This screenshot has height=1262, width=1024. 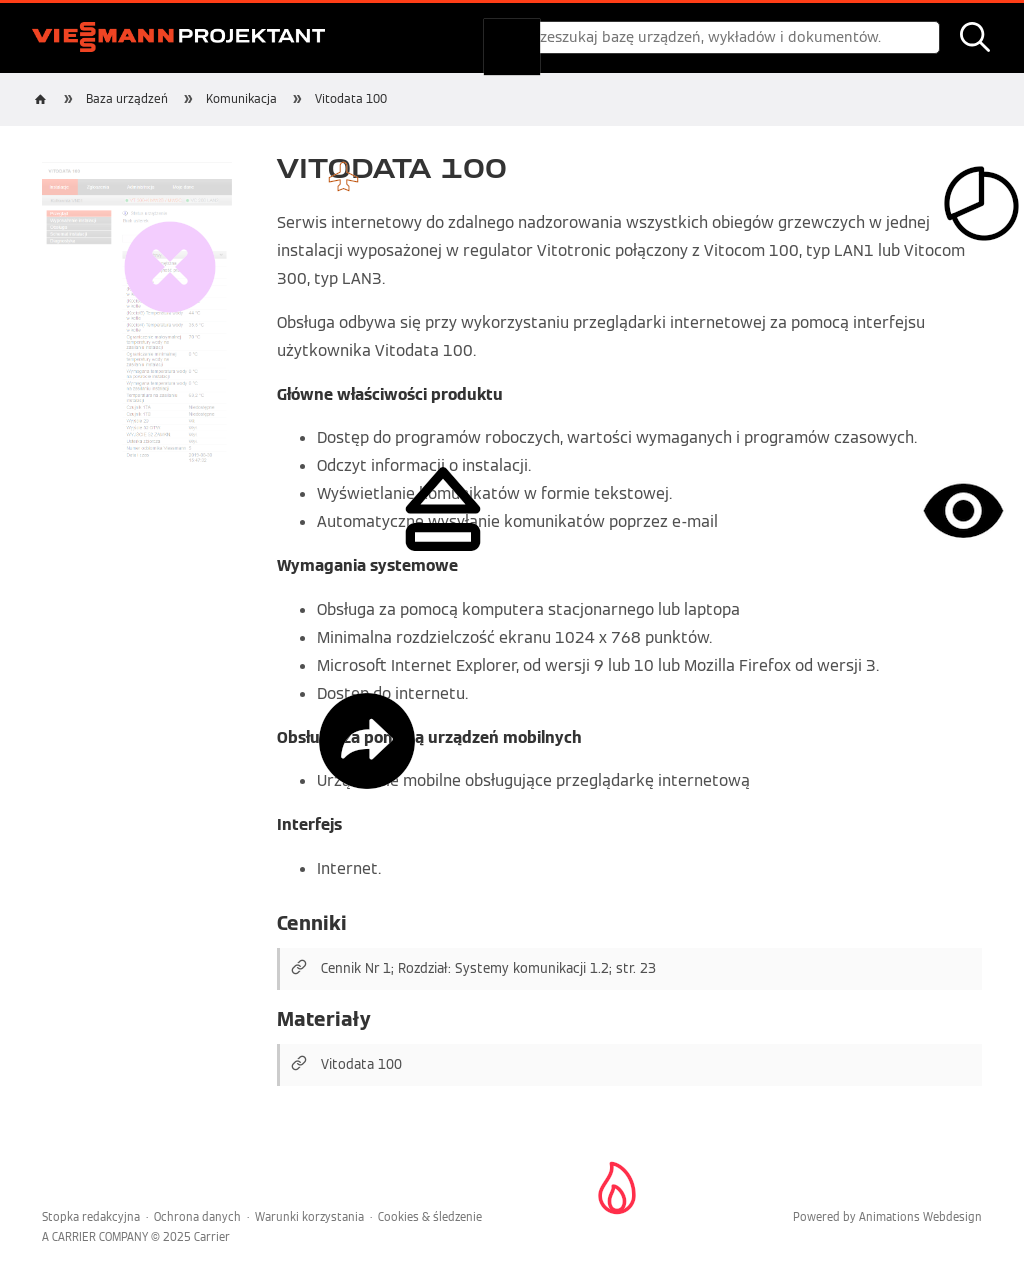 I want to click on close or dismiss a dialog, so click(x=170, y=267).